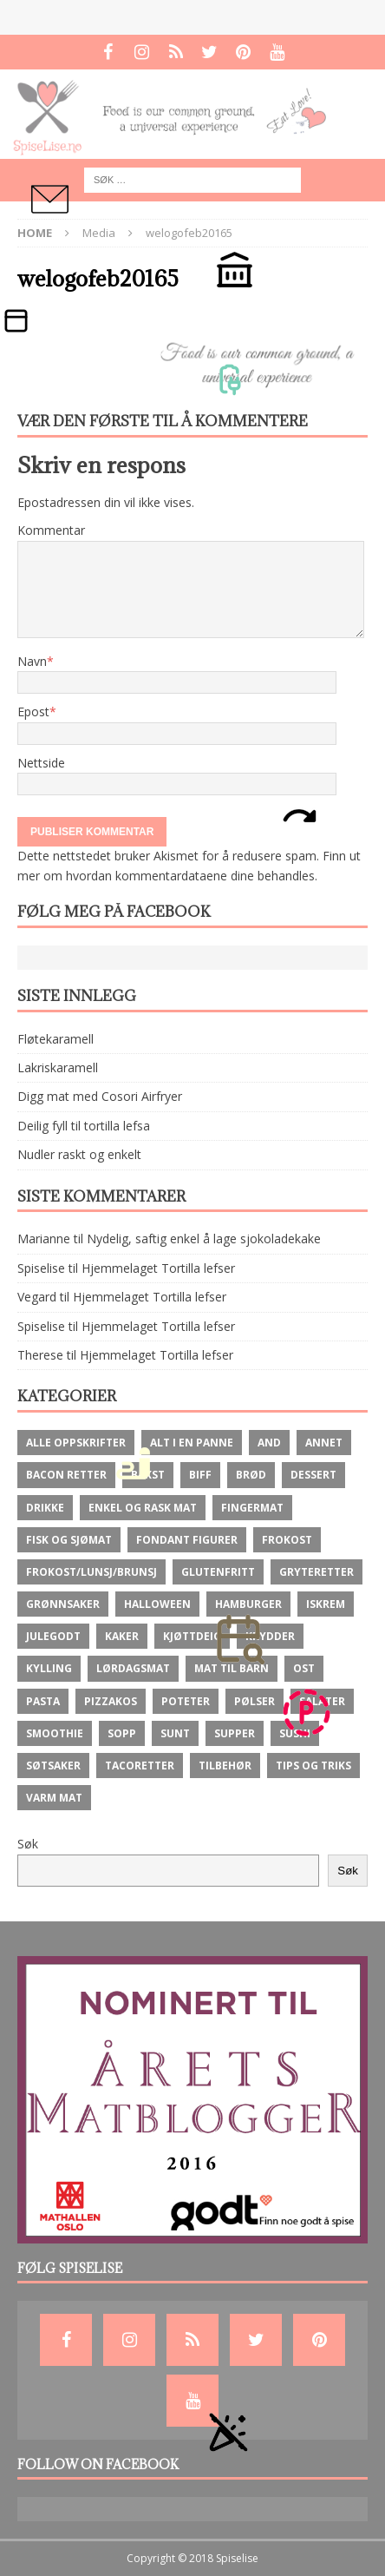 The image size is (385, 2576). I want to click on redo the last undone action, so click(299, 815).